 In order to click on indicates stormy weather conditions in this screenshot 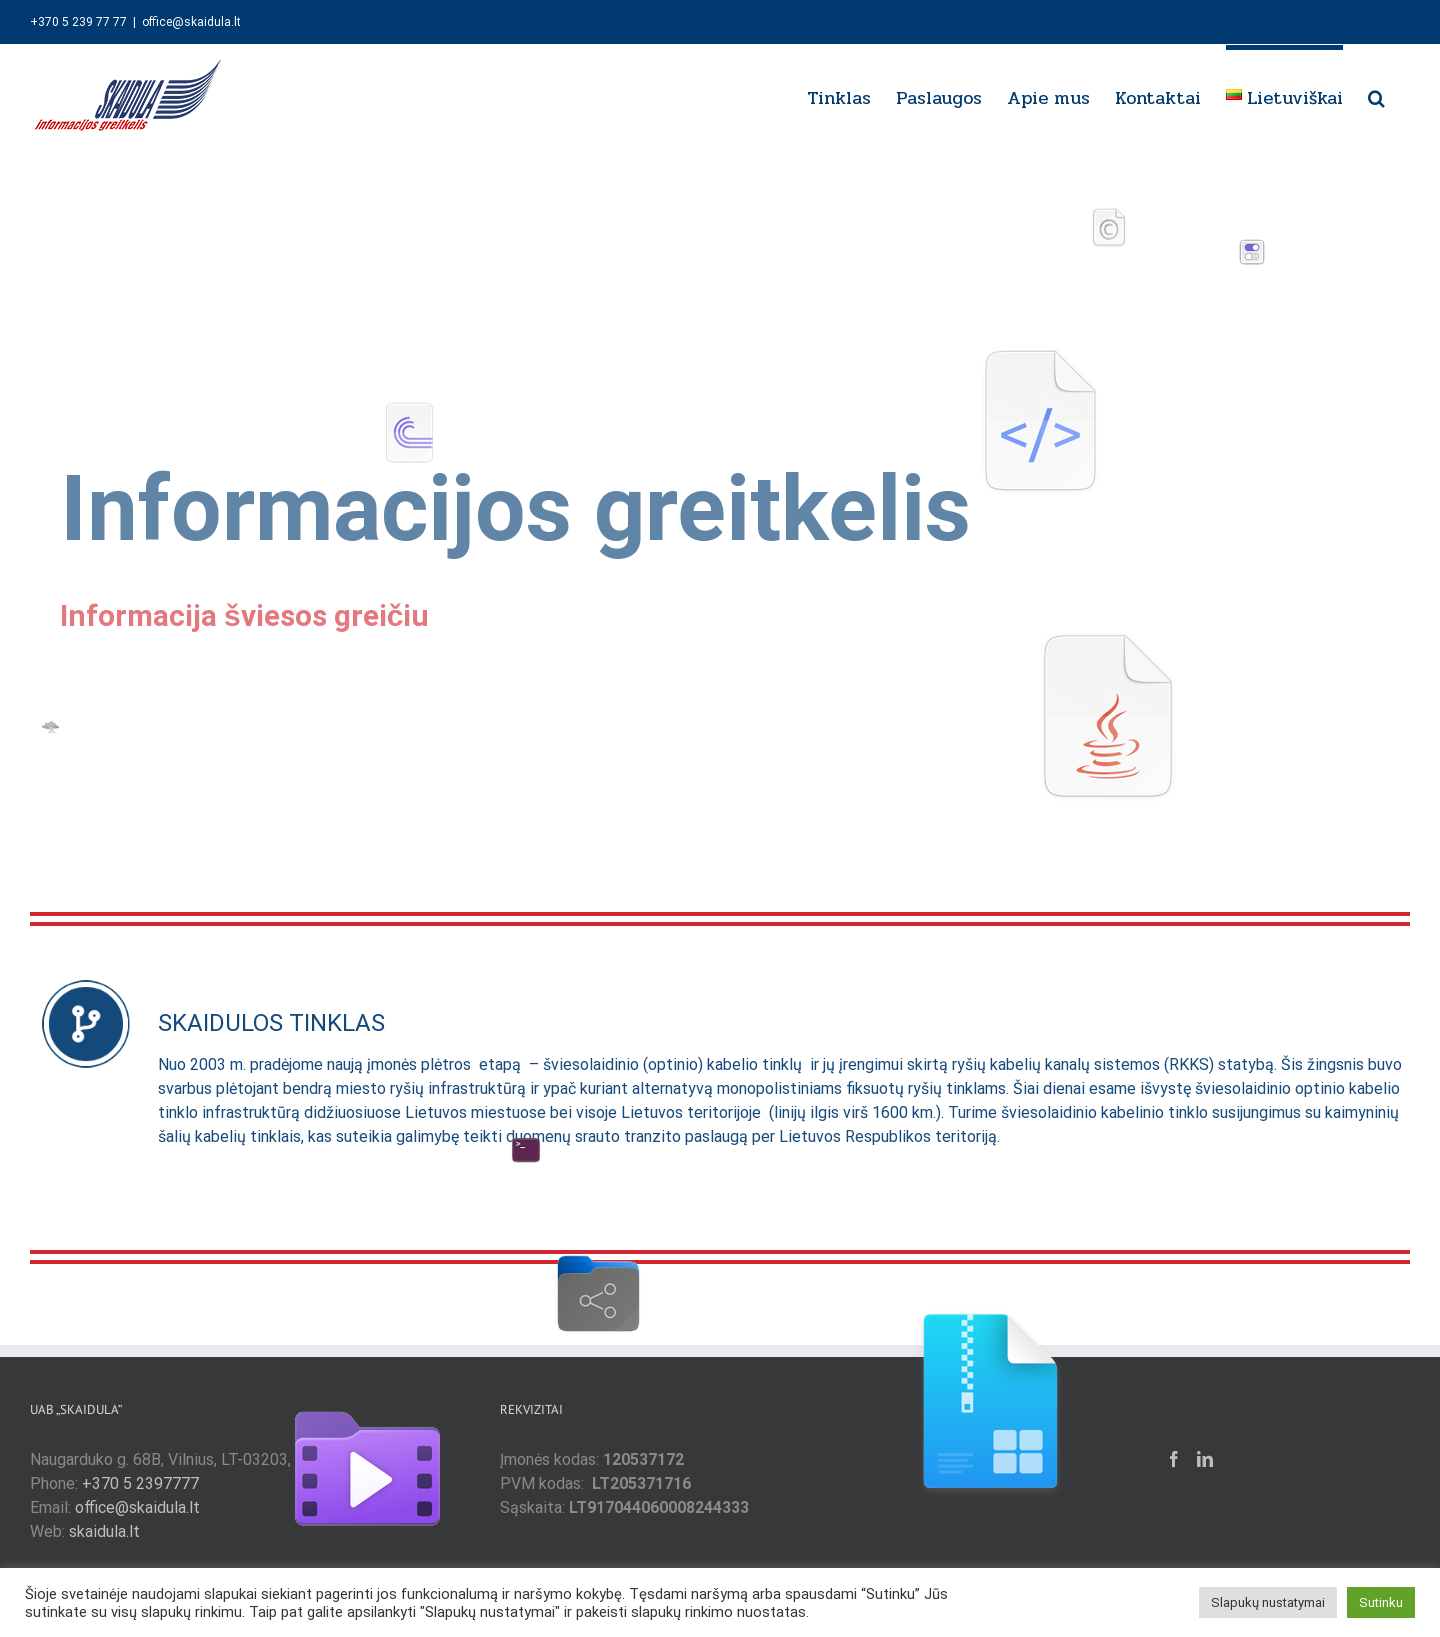, I will do `click(50, 726)`.